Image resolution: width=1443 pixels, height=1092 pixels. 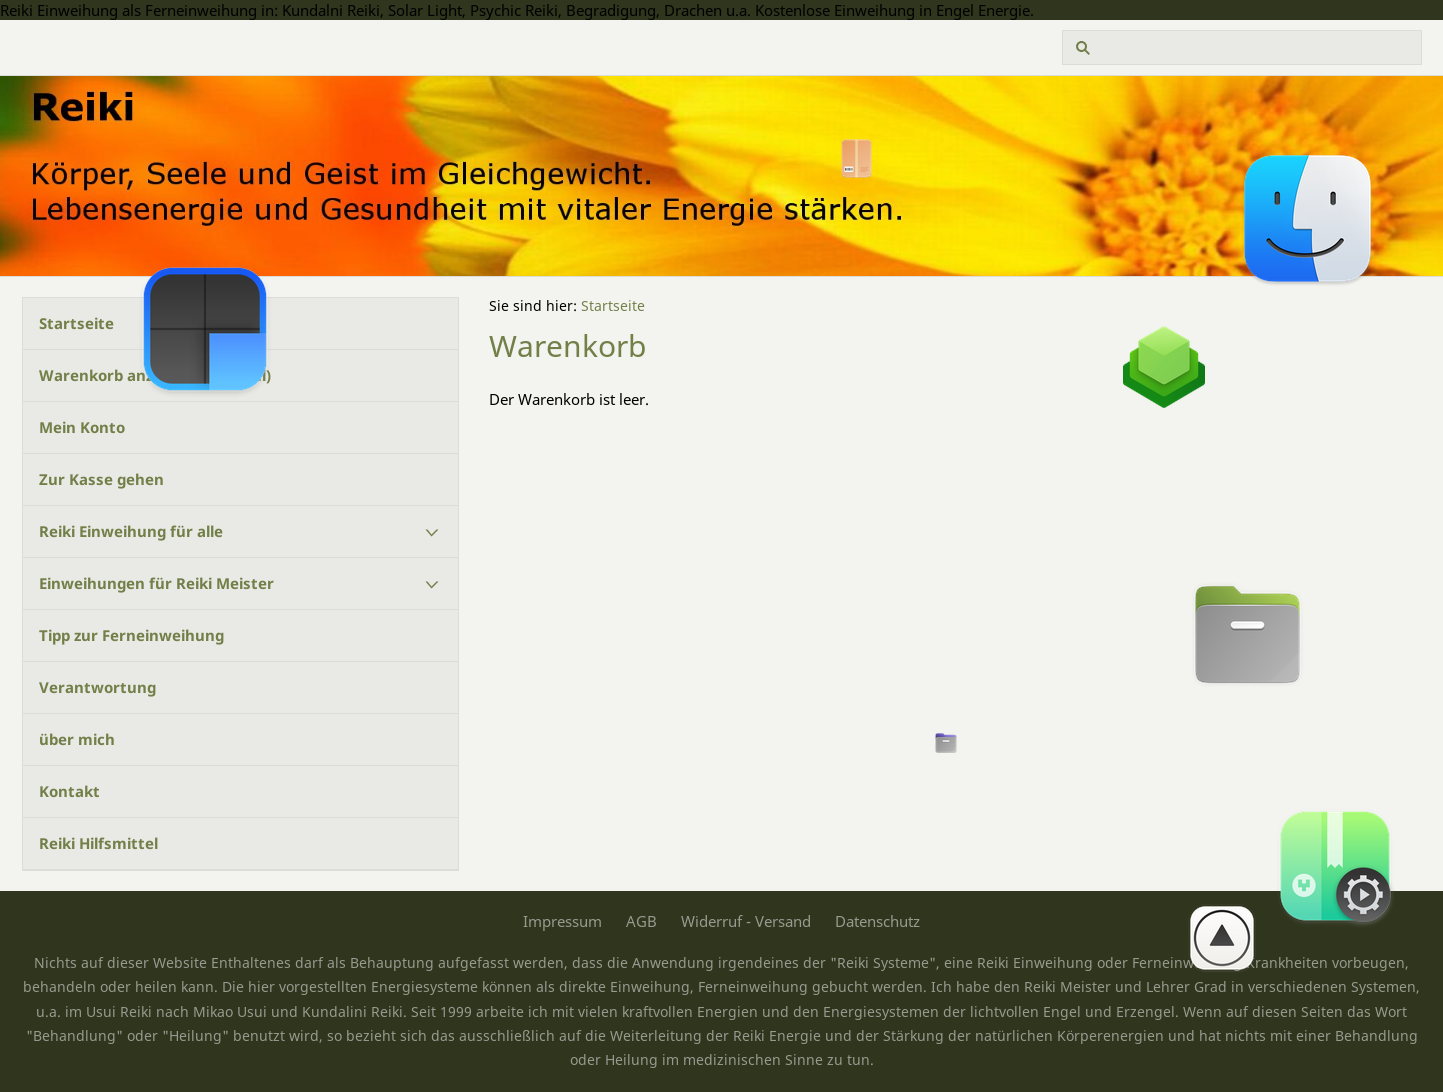 What do you see at coordinates (946, 743) in the screenshot?
I see `open the file manager application` at bounding box center [946, 743].